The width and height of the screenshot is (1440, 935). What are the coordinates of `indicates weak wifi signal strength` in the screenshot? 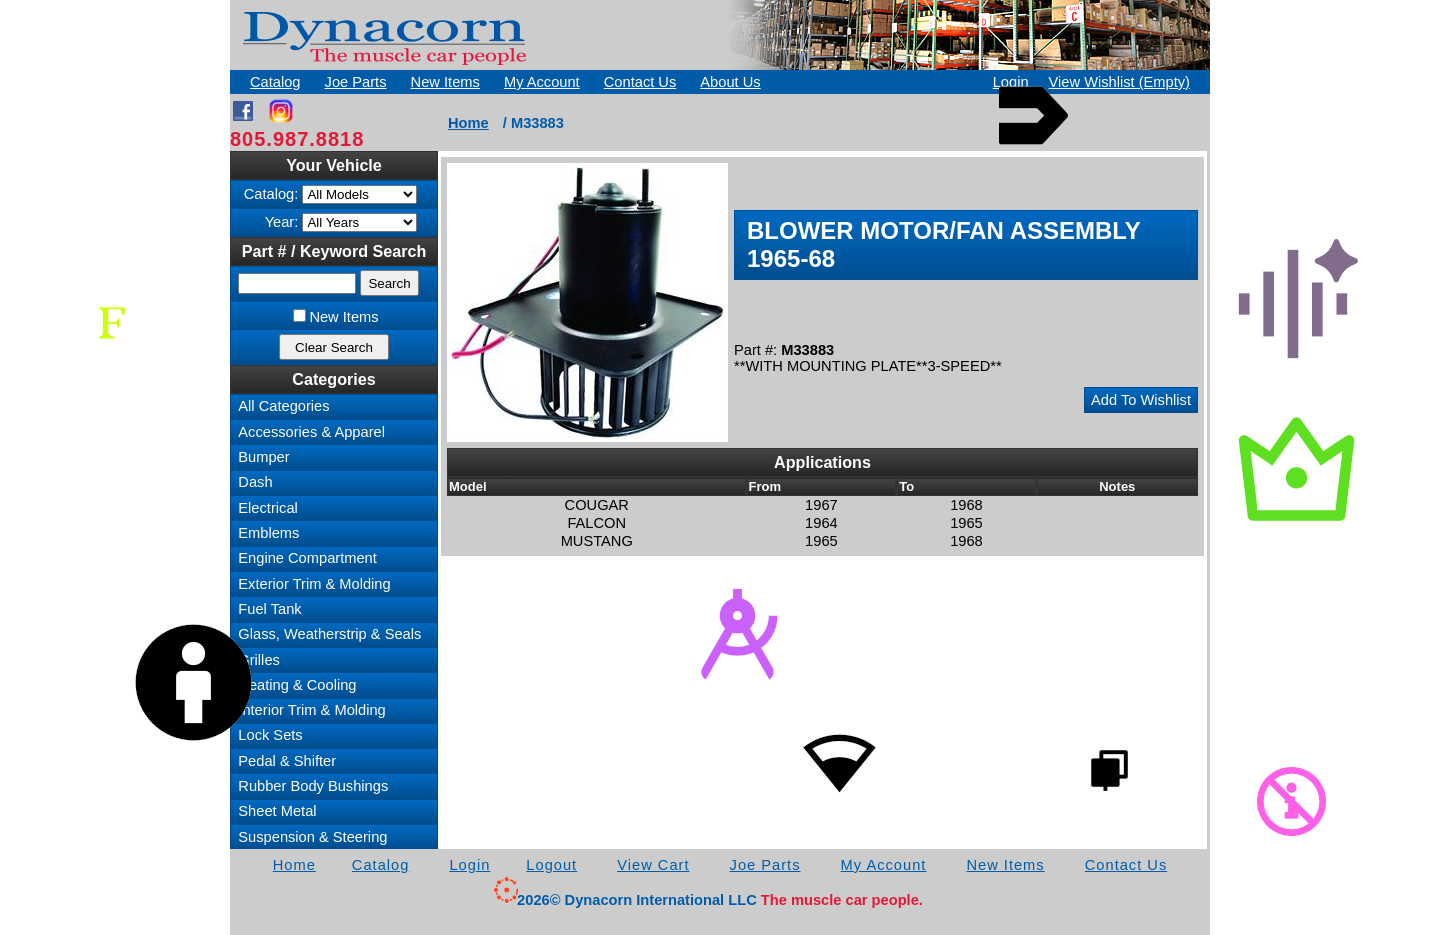 It's located at (839, 763).